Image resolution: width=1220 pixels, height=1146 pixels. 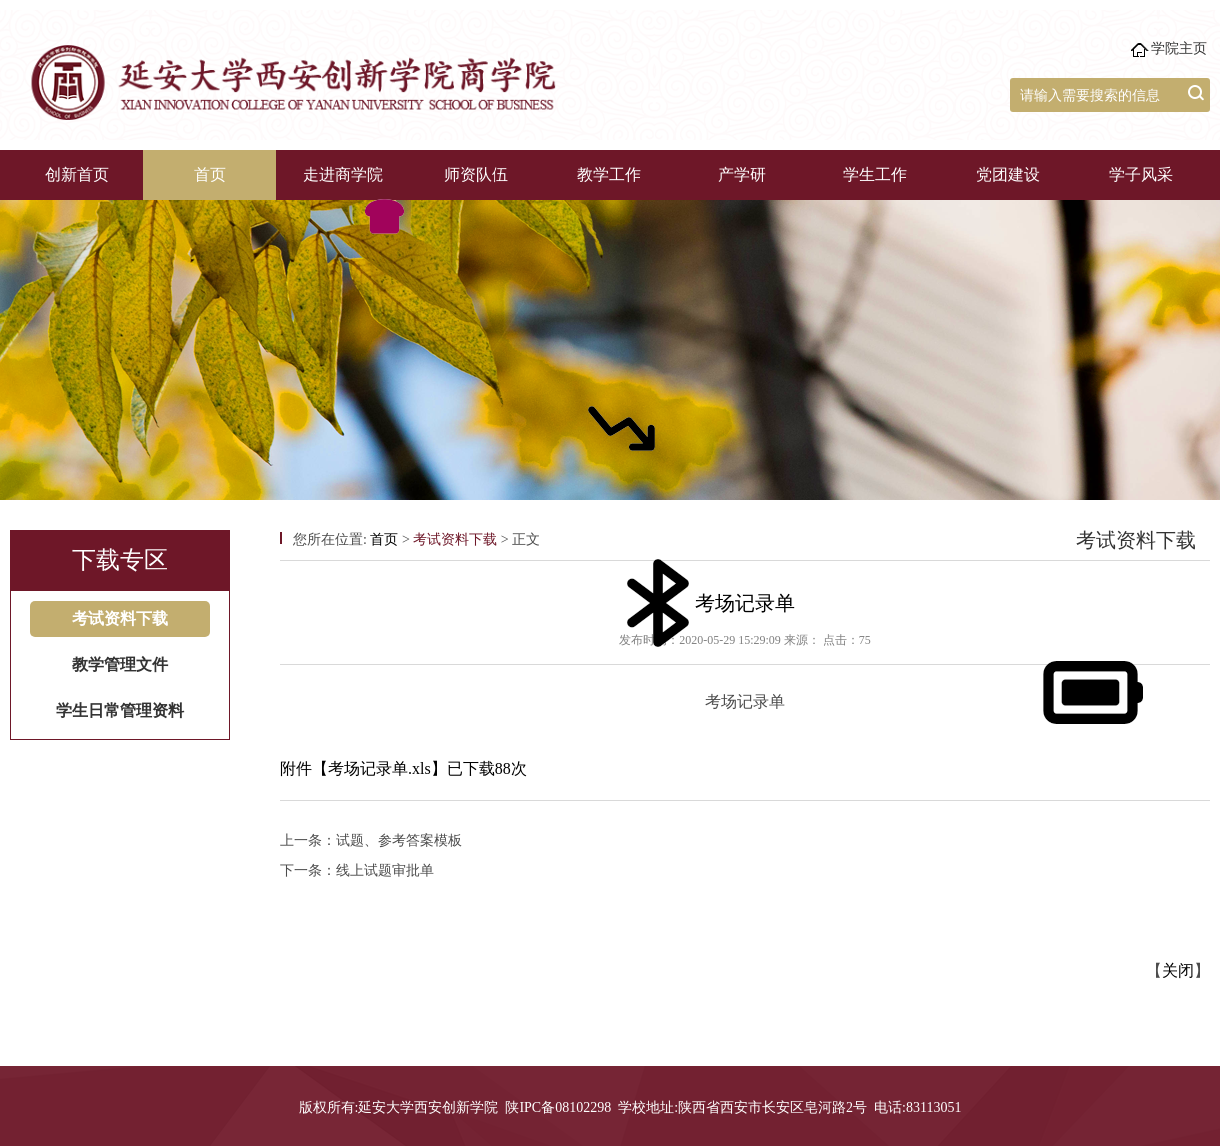 I want to click on toggle bluetooth connectivity on or off, so click(x=658, y=603).